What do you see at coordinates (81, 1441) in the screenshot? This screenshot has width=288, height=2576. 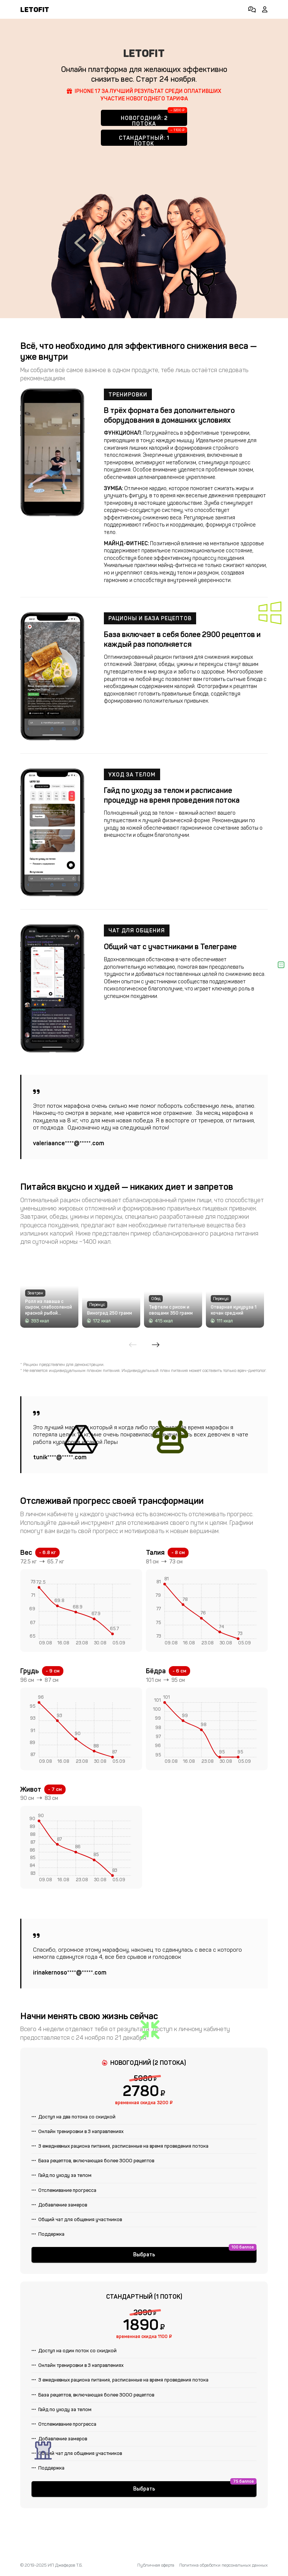 I see `access google drive files` at bounding box center [81, 1441].